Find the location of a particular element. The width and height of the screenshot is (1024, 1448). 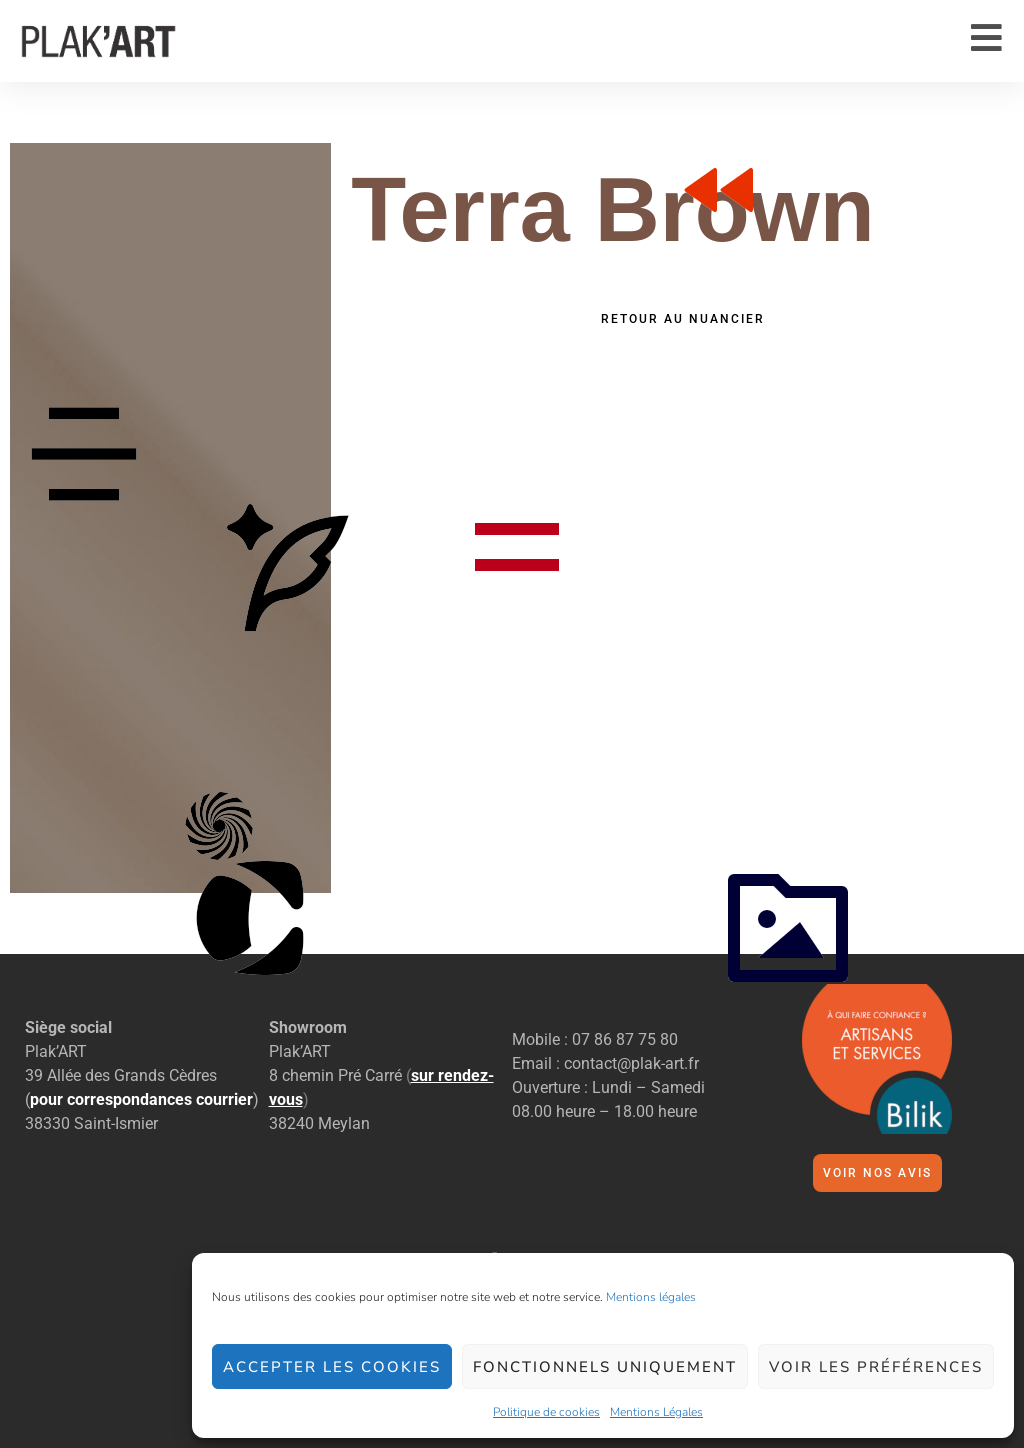

rewind or skip backward in media playback is located at coordinates (721, 190).